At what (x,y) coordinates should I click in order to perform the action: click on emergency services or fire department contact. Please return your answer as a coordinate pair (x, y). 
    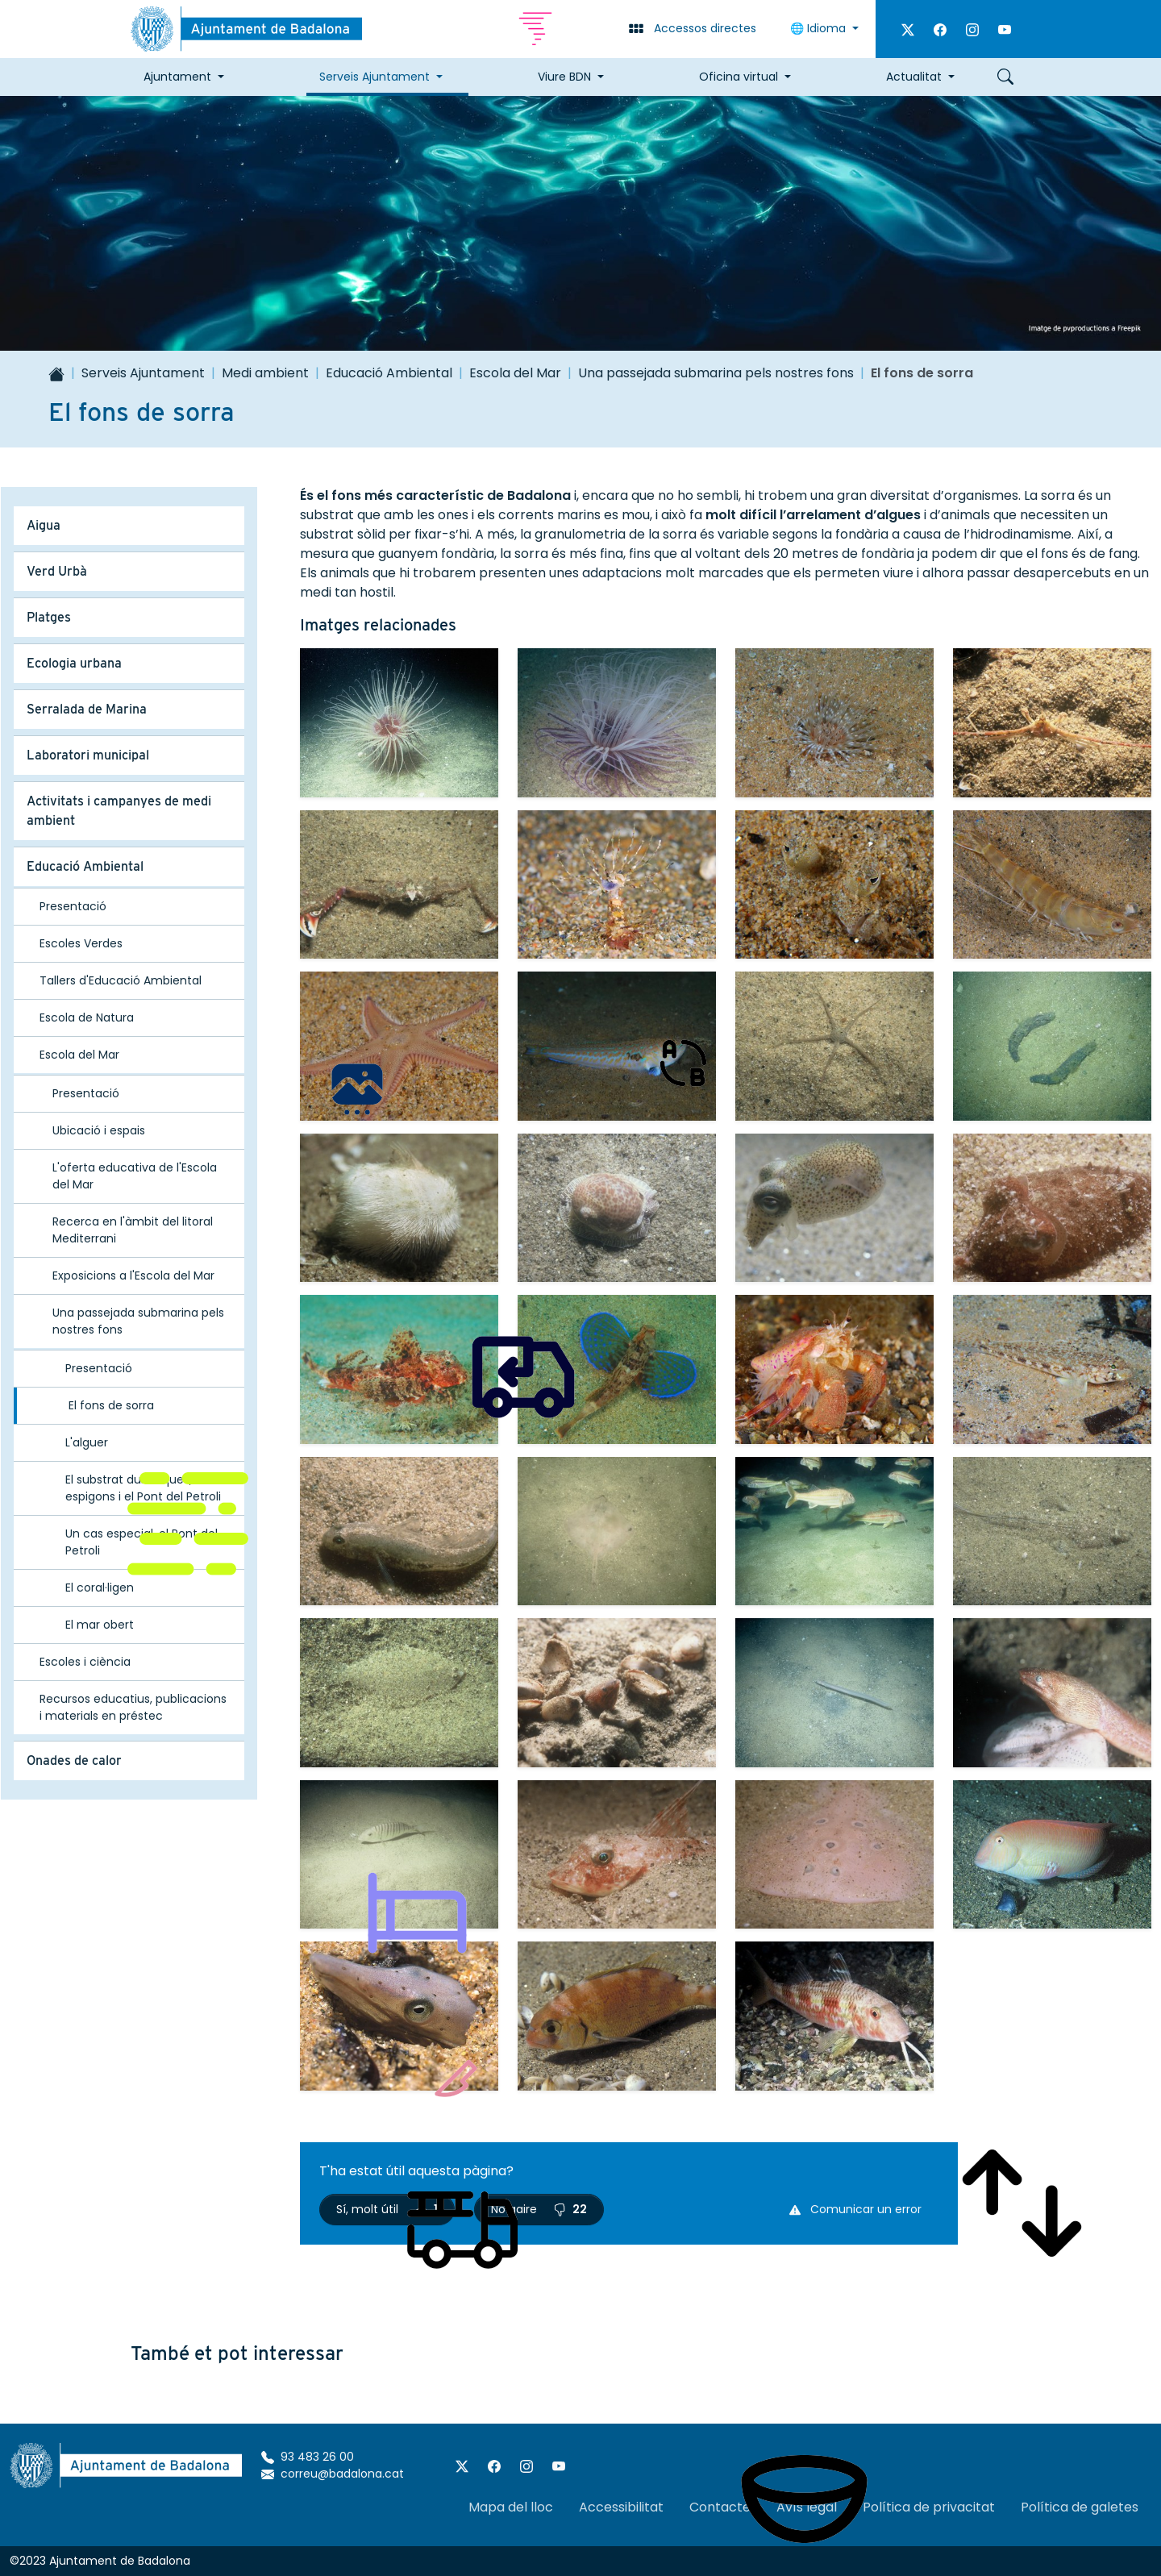
    Looking at the image, I should click on (459, 2224).